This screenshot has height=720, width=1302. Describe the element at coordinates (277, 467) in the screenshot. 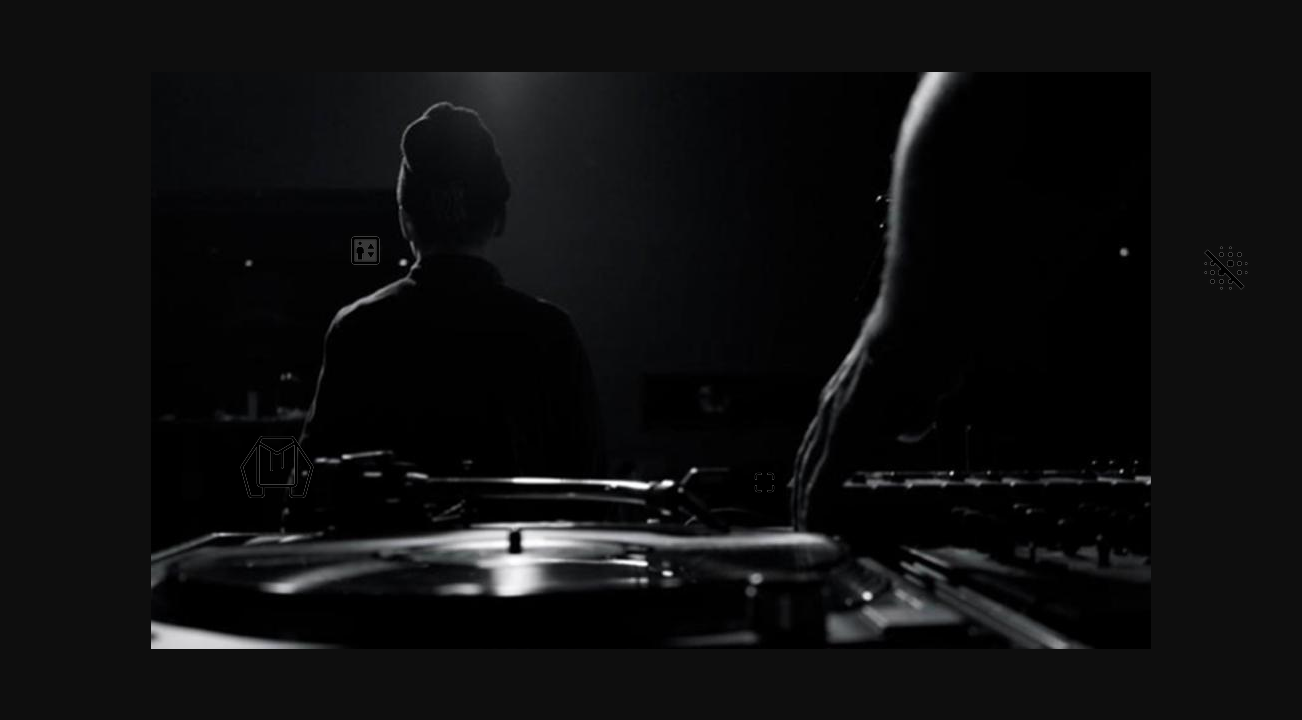

I see `browse casual or streetwear clothing` at that location.